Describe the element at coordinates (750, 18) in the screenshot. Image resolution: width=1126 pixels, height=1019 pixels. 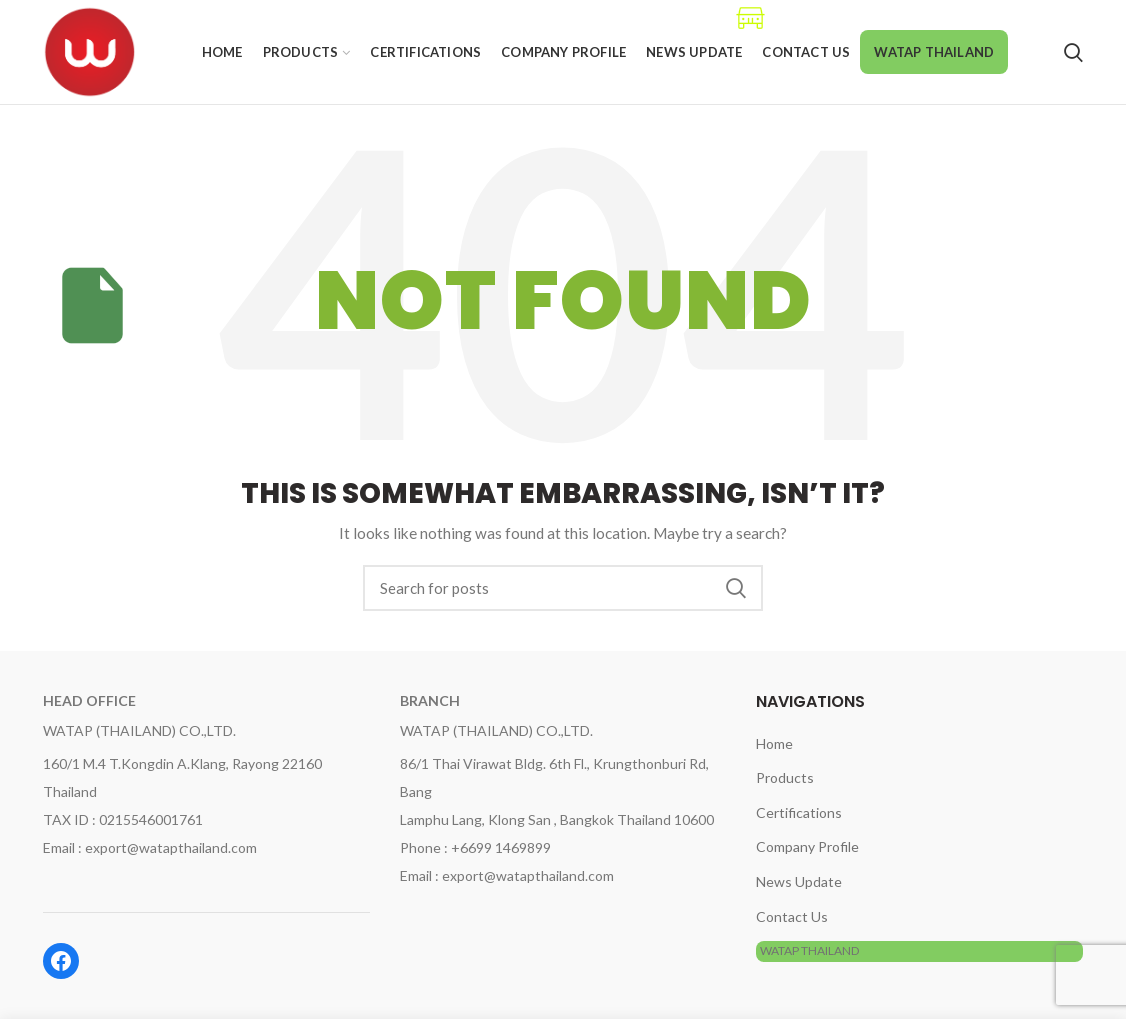
I see `select jeep or off-road vehicle type` at that location.